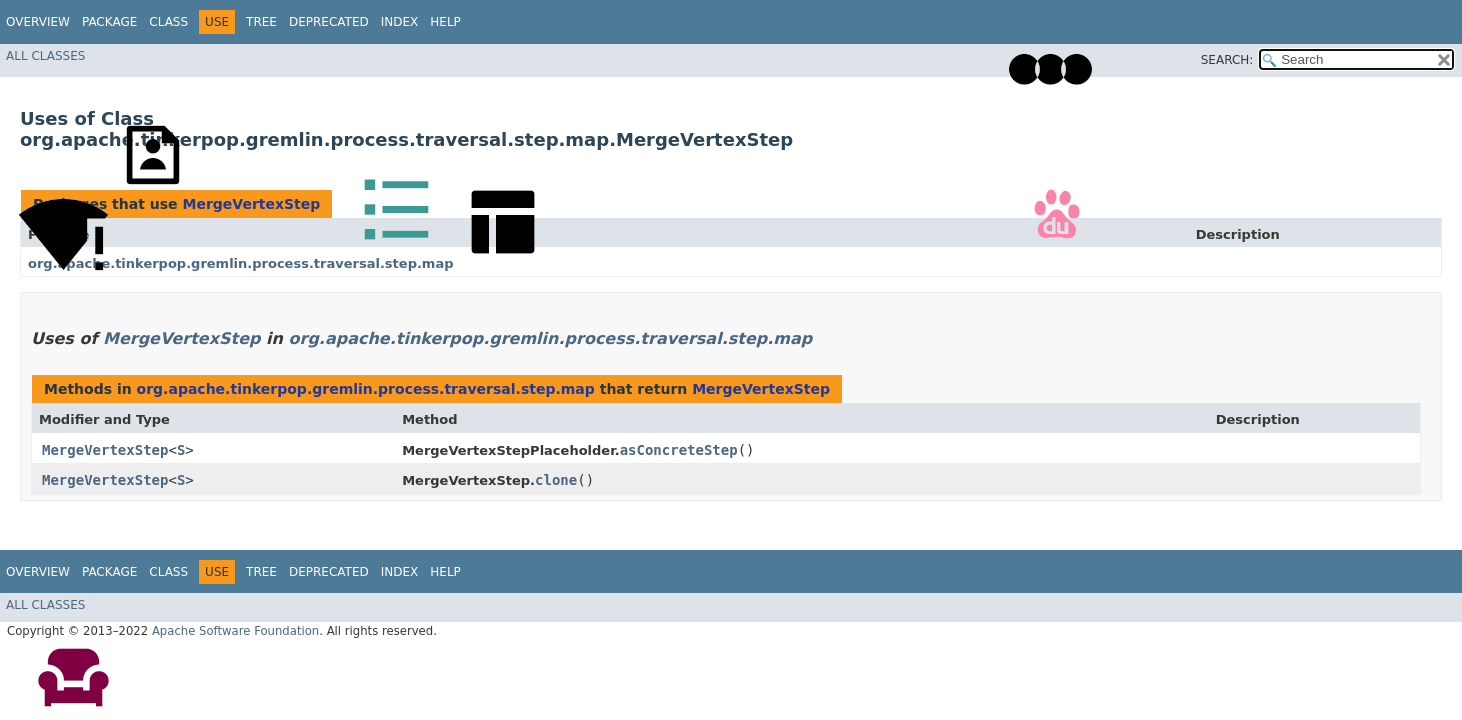 The width and height of the screenshot is (1462, 720). What do you see at coordinates (1050, 70) in the screenshot?
I see `open letterboxd app` at bounding box center [1050, 70].